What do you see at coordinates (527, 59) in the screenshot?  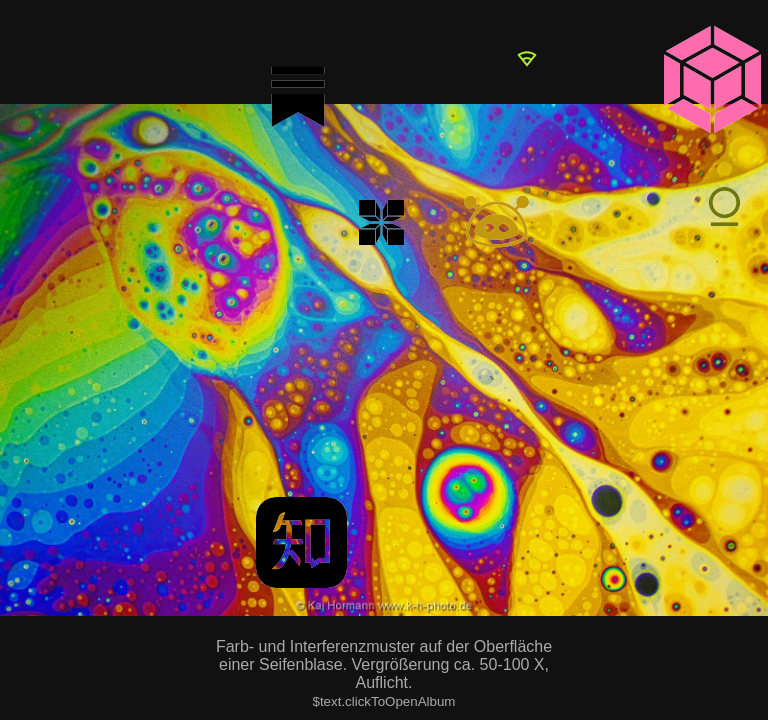 I see `indicates weak wifi signal strength` at bounding box center [527, 59].